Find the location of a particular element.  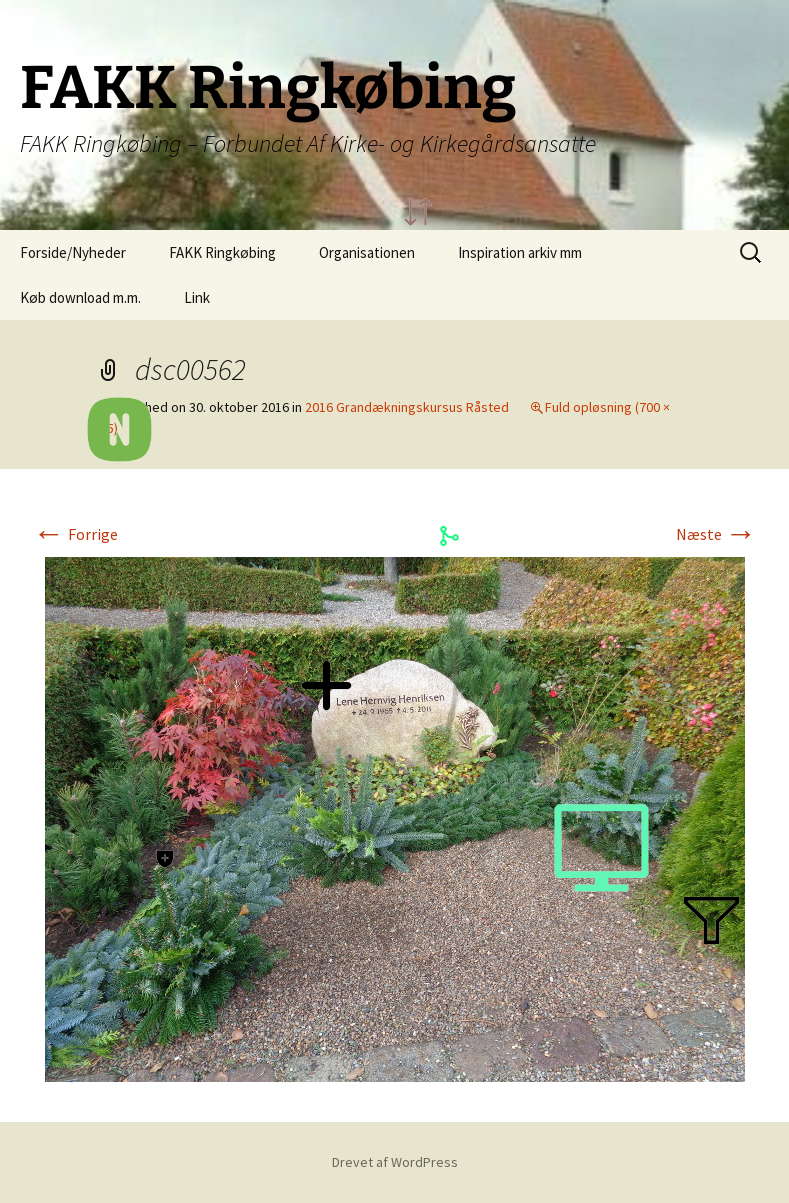

sort items in ascending or descending order is located at coordinates (418, 212).